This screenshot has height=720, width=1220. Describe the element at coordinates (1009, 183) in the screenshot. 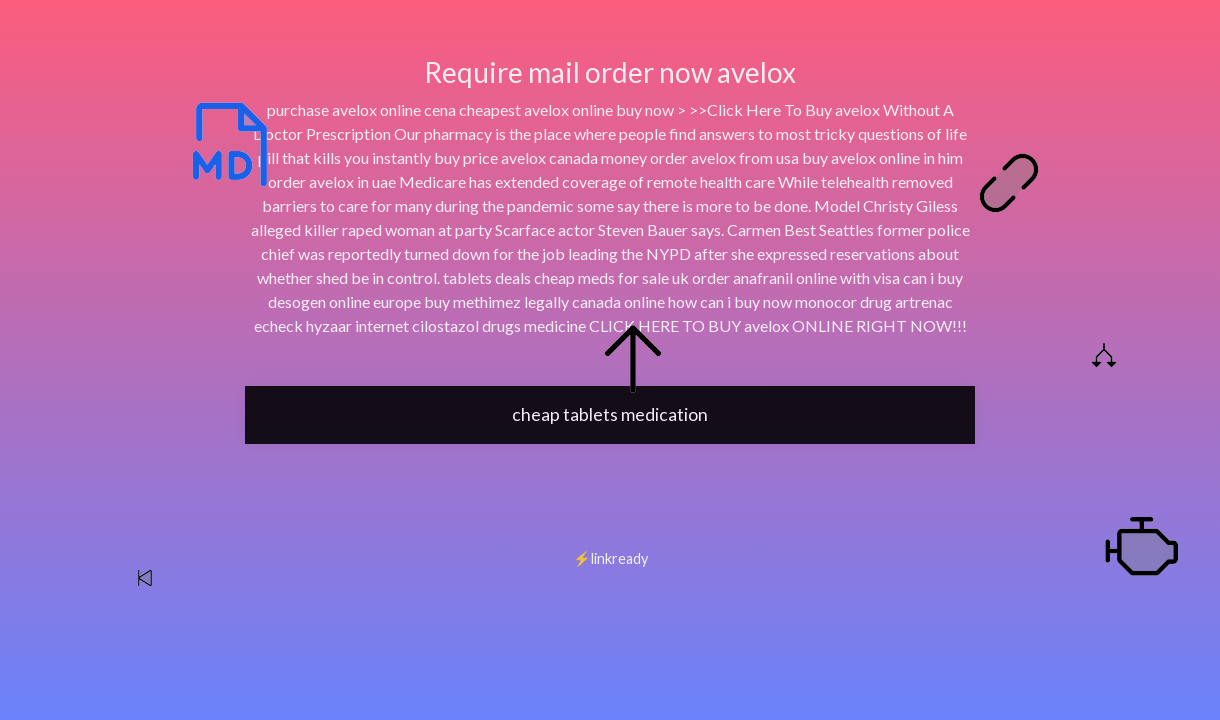

I see `disconnect or unlink connected items` at that location.